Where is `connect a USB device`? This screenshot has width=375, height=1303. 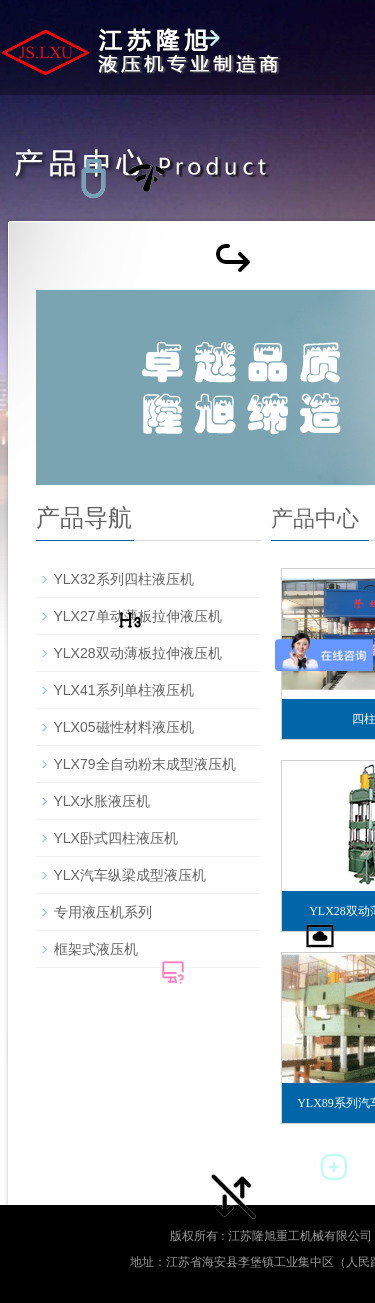 connect a USB device is located at coordinates (93, 178).